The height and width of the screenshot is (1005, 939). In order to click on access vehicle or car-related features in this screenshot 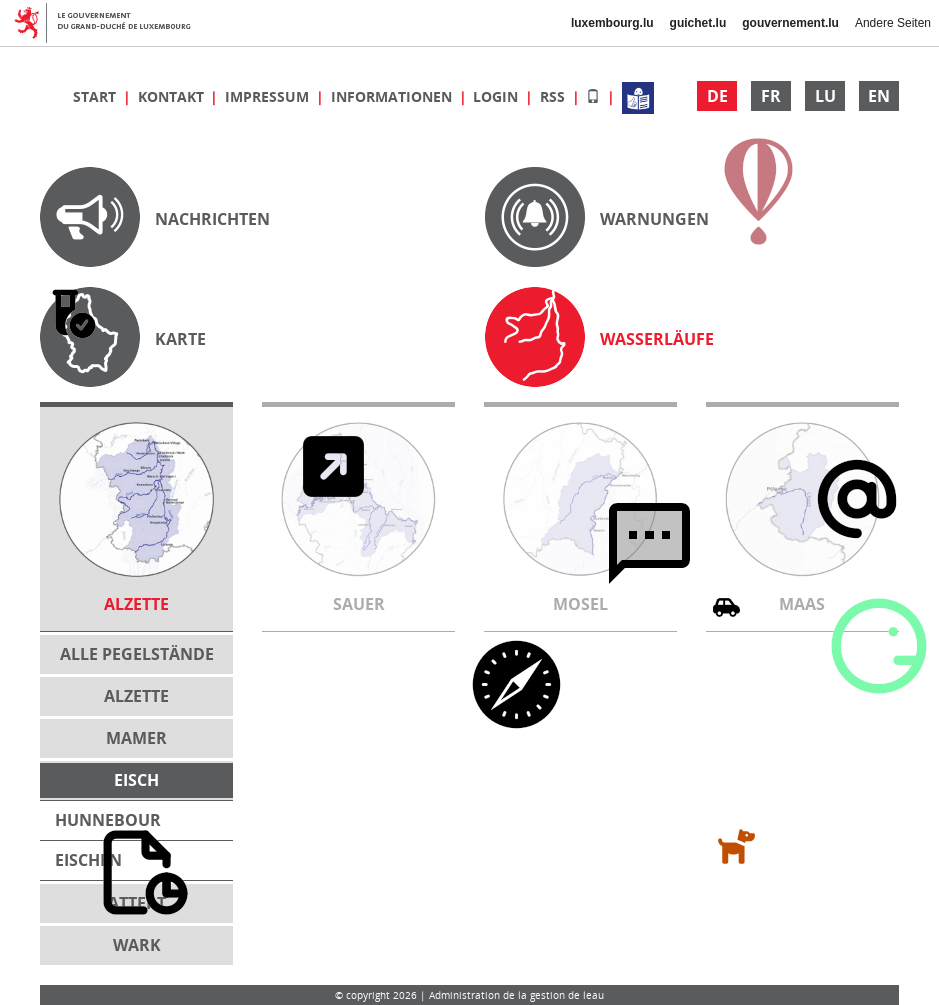, I will do `click(726, 607)`.